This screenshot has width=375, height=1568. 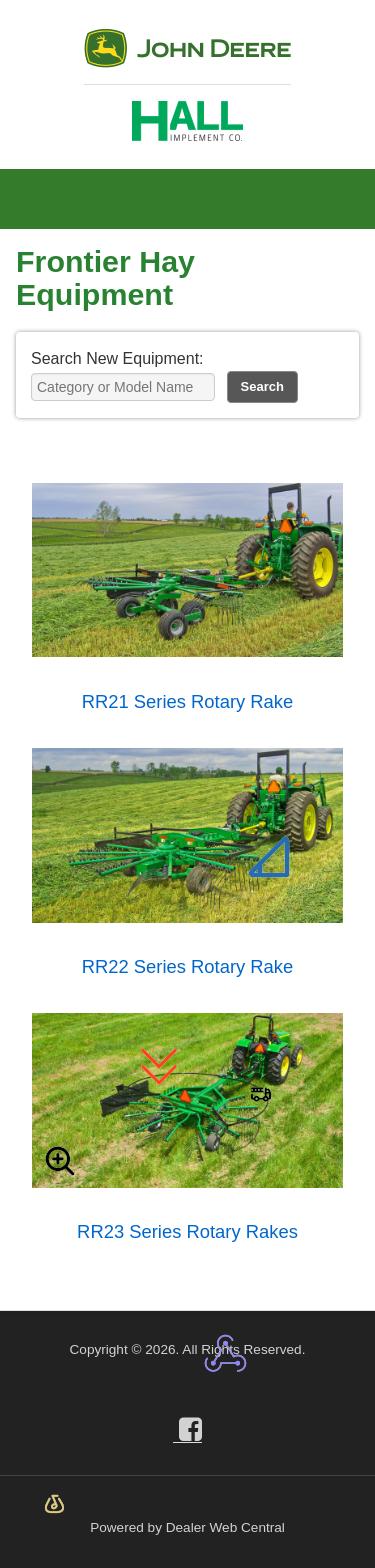 I want to click on emergency services or fire department contact, so click(x=260, y=1093).